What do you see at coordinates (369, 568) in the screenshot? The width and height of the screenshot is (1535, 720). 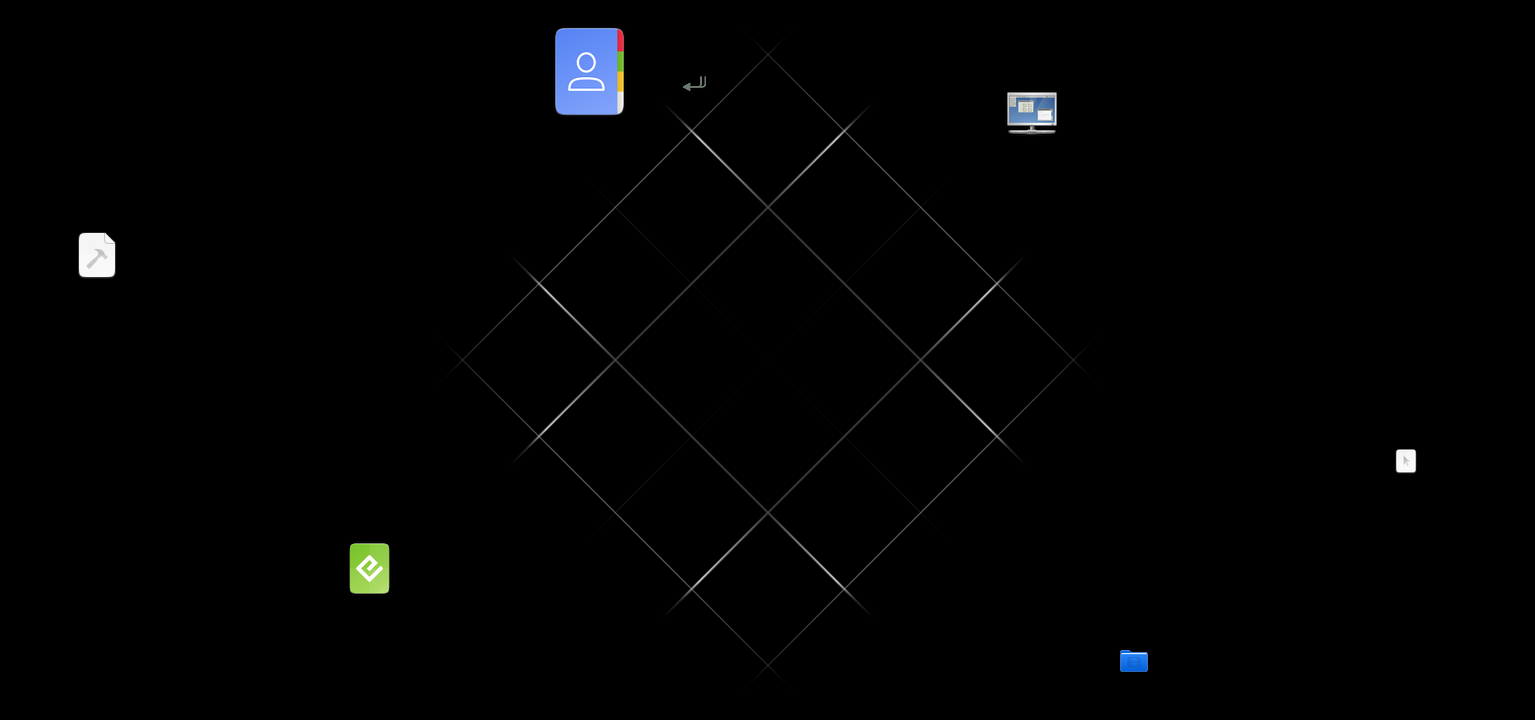 I see `an epub ebook file` at bounding box center [369, 568].